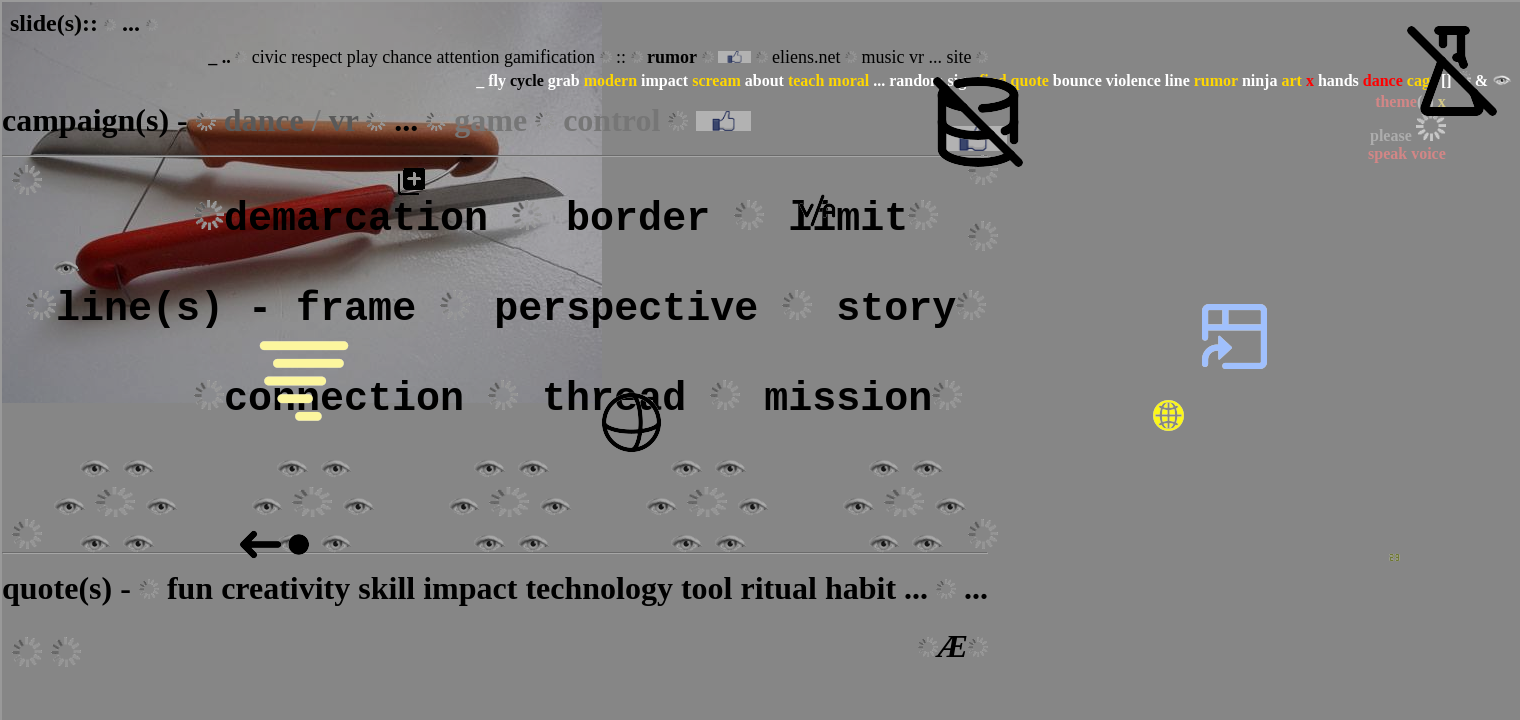 This screenshot has width=1520, height=720. Describe the element at coordinates (978, 122) in the screenshot. I see `database connection unavailable or offline` at that location.